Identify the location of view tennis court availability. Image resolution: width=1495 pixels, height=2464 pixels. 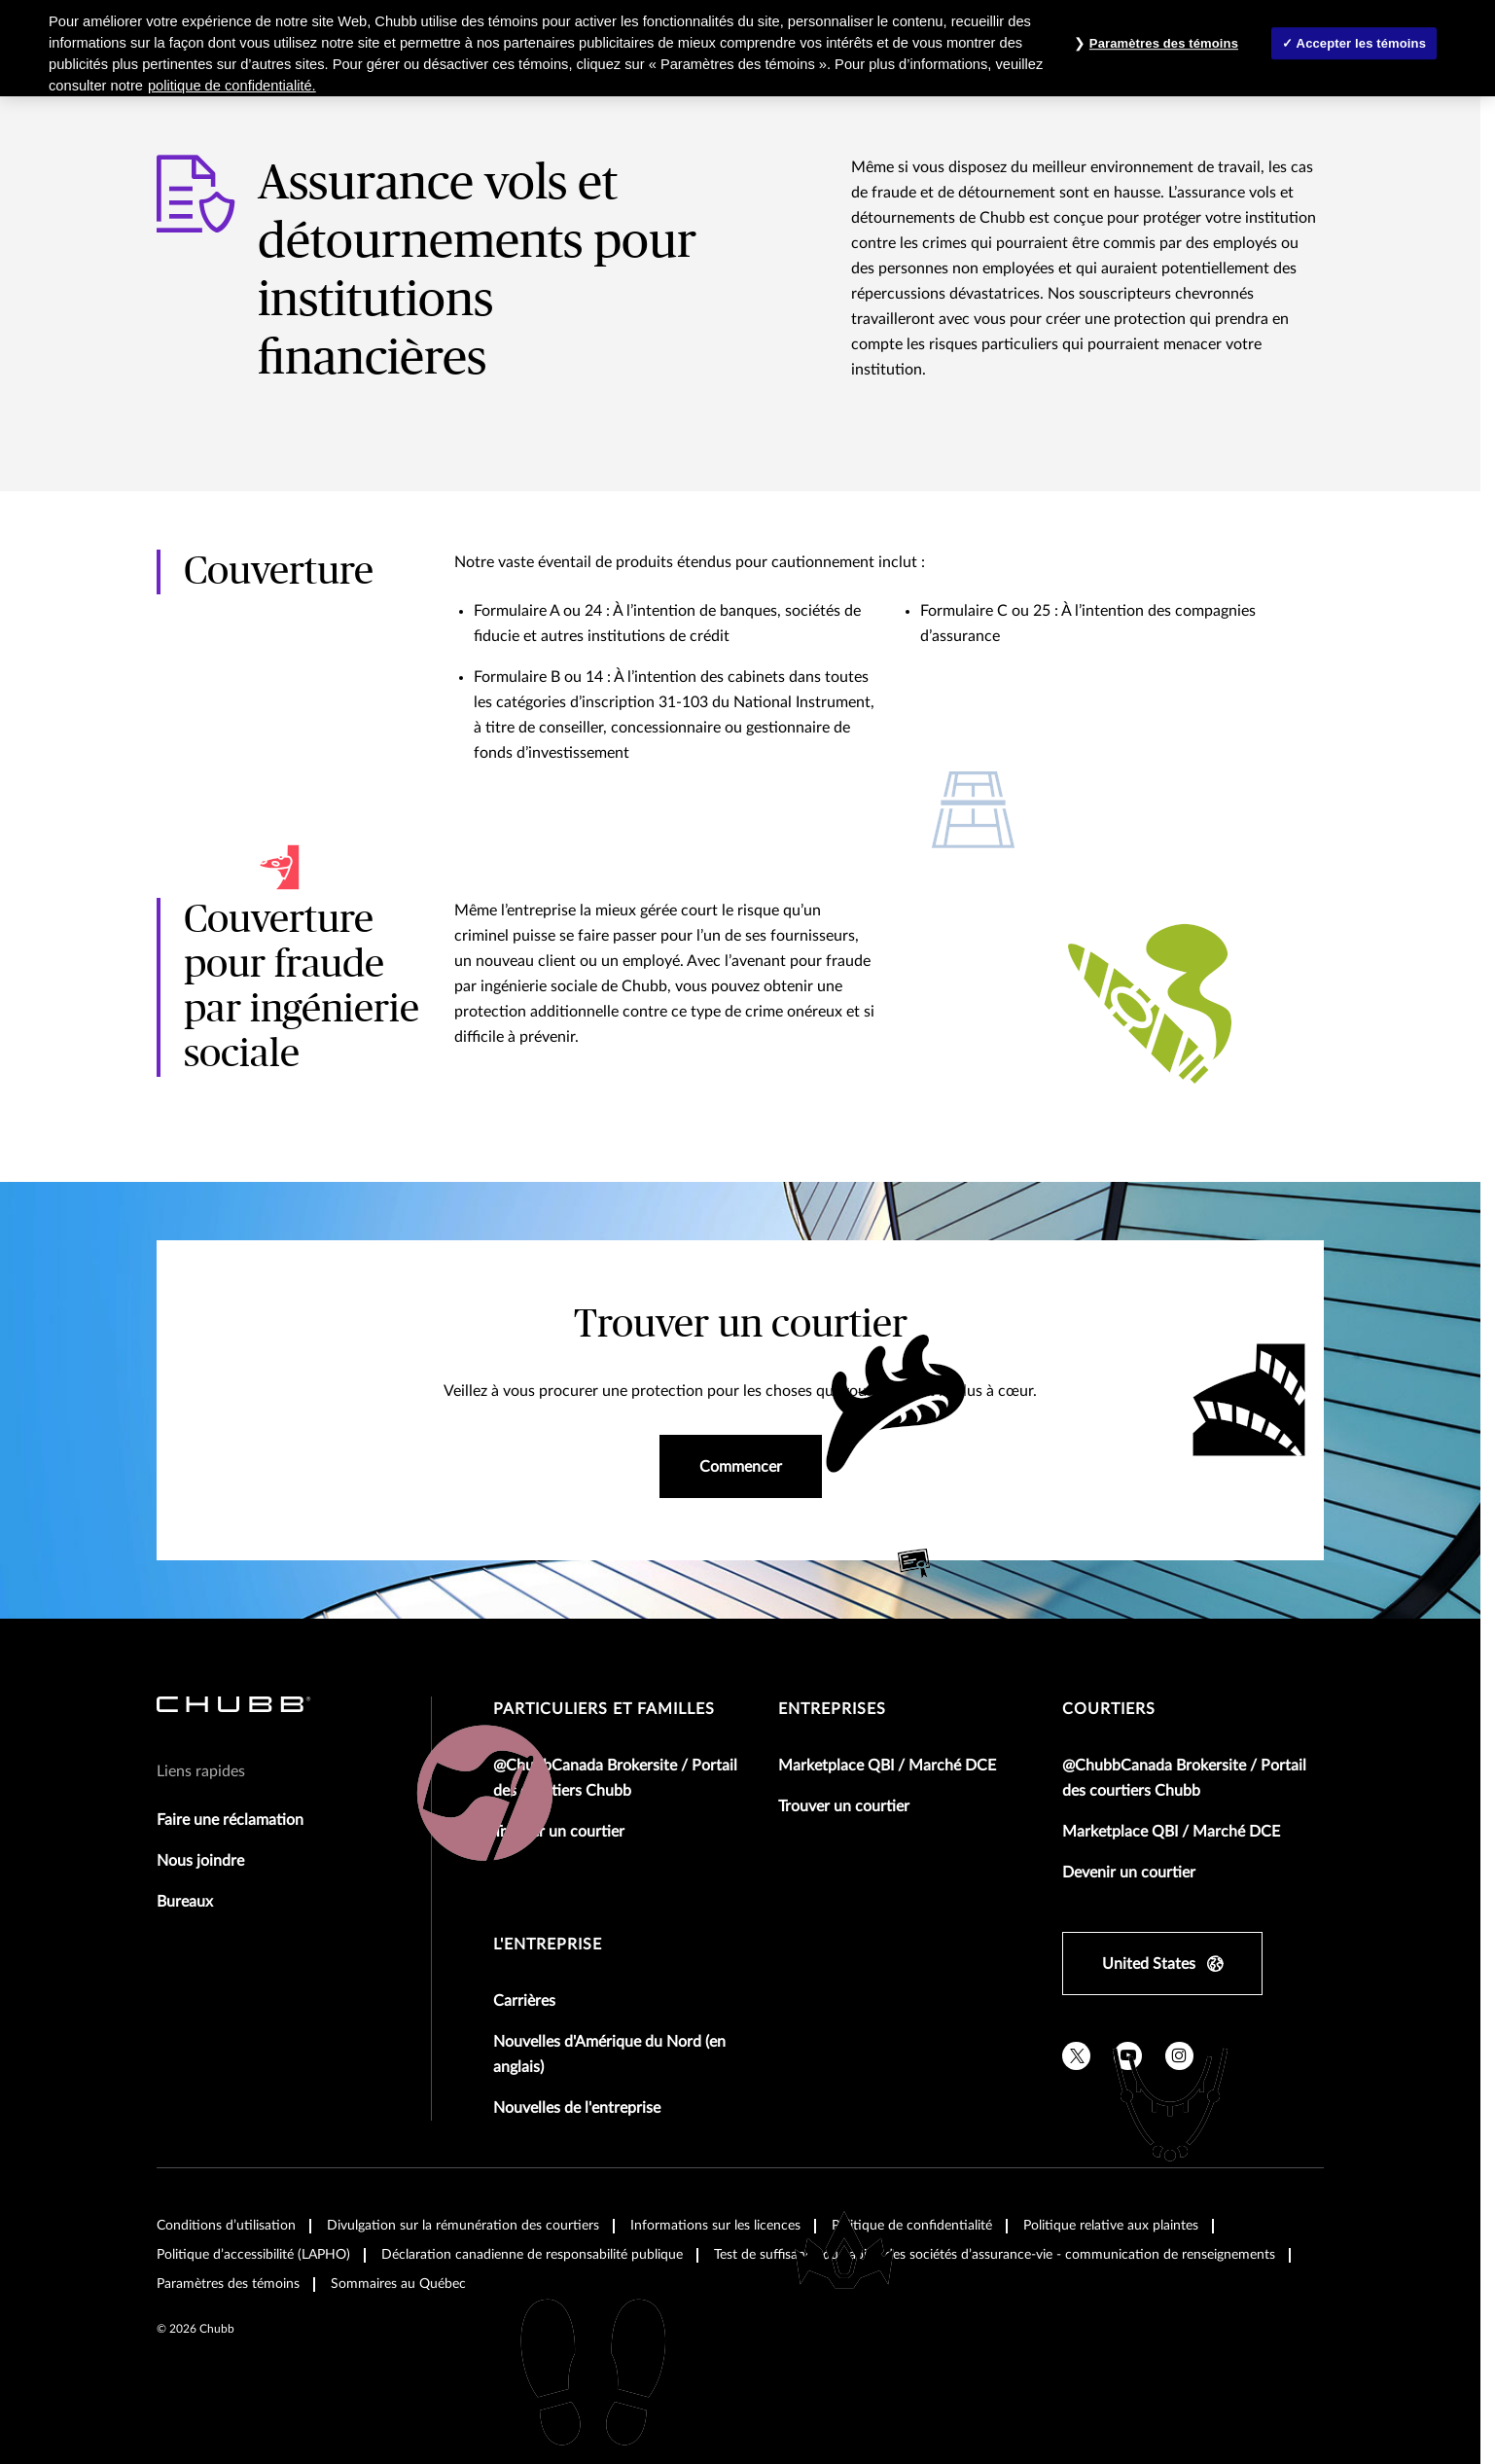
(973, 806).